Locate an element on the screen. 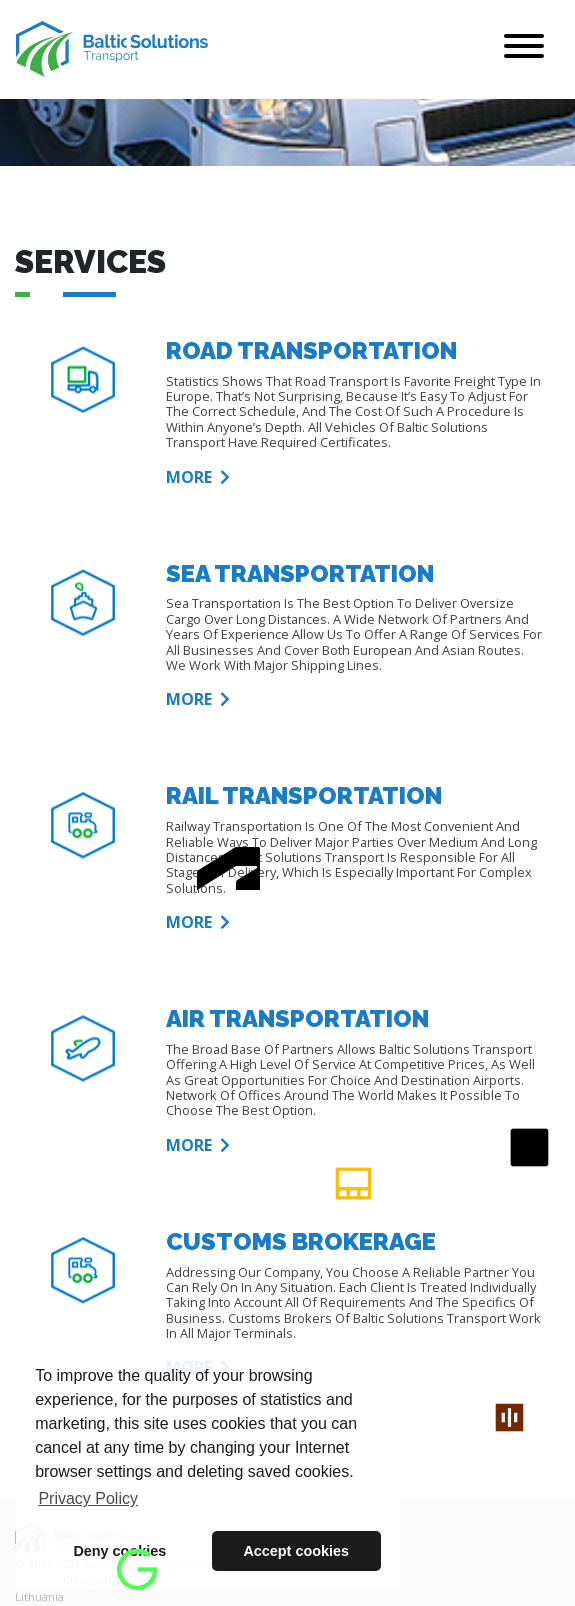 The height and width of the screenshot is (1606, 575). autodesk logo is located at coordinates (228, 868).